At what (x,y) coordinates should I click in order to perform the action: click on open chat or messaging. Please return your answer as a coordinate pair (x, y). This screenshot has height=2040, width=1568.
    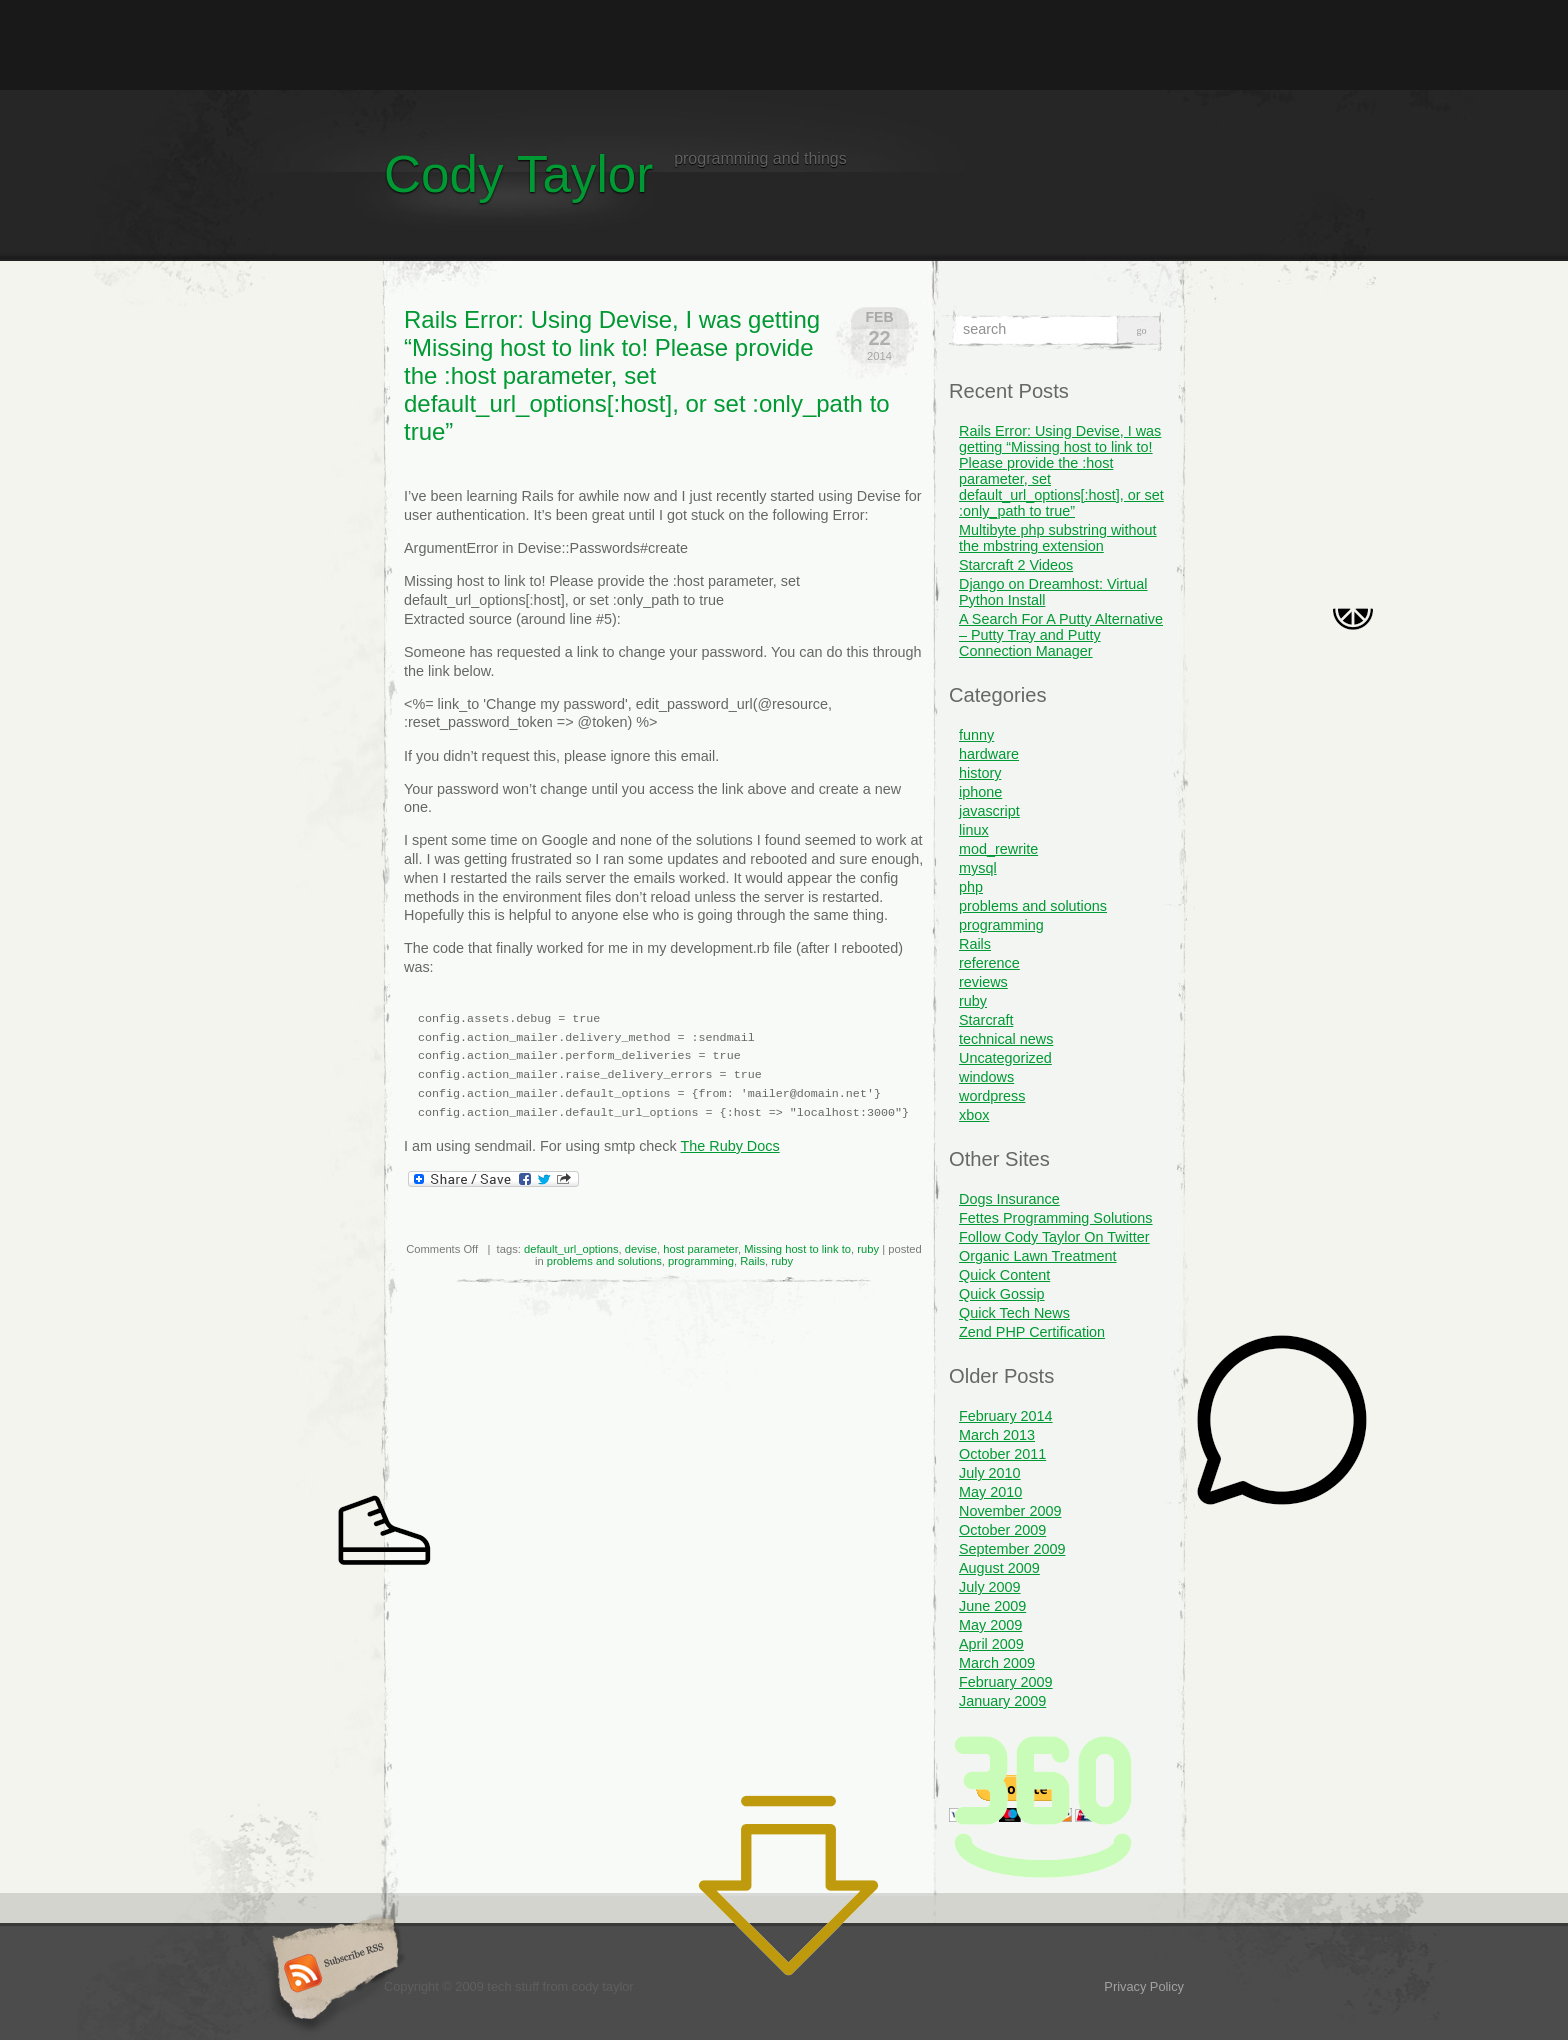
    Looking at the image, I should click on (1282, 1420).